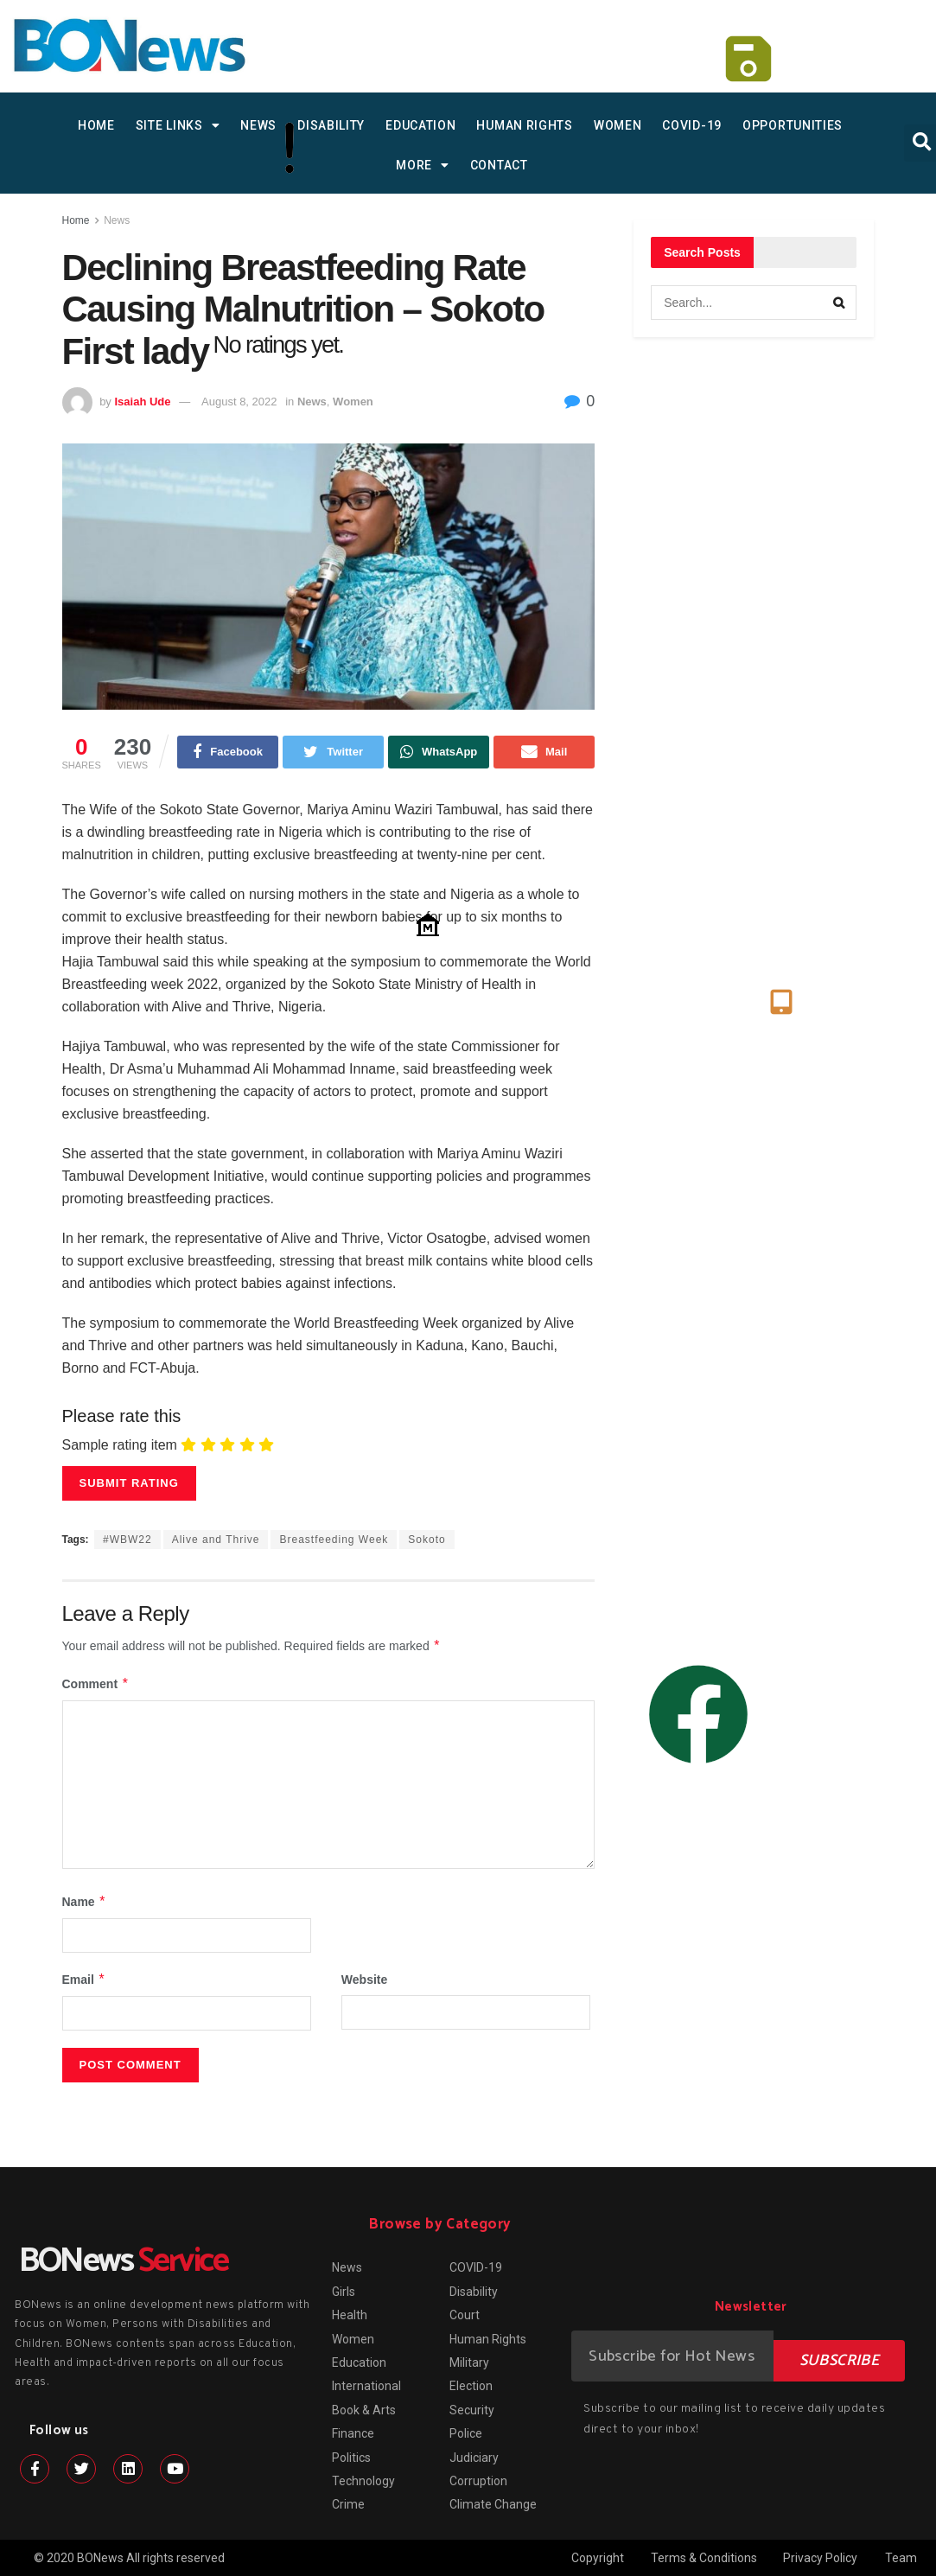 Image resolution: width=936 pixels, height=2576 pixels. Describe the element at coordinates (748, 59) in the screenshot. I see `save current file or document` at that location.